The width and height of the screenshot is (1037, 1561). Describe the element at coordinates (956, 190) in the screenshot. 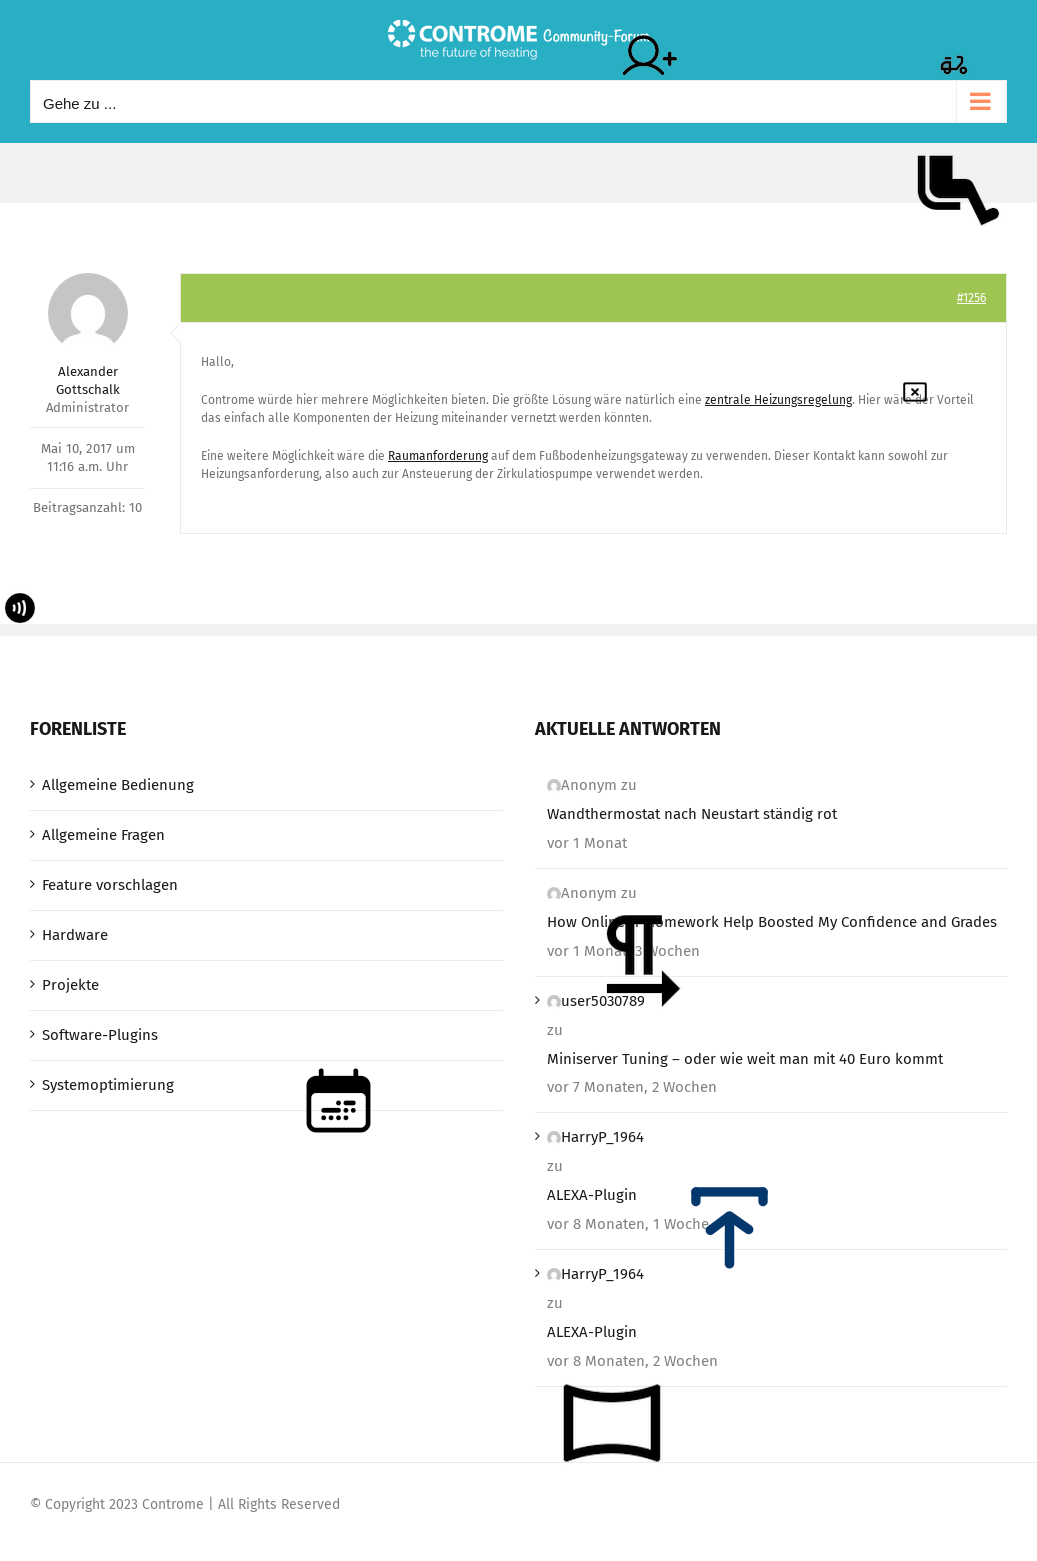

I see `select extra legroom seating option` at that location.